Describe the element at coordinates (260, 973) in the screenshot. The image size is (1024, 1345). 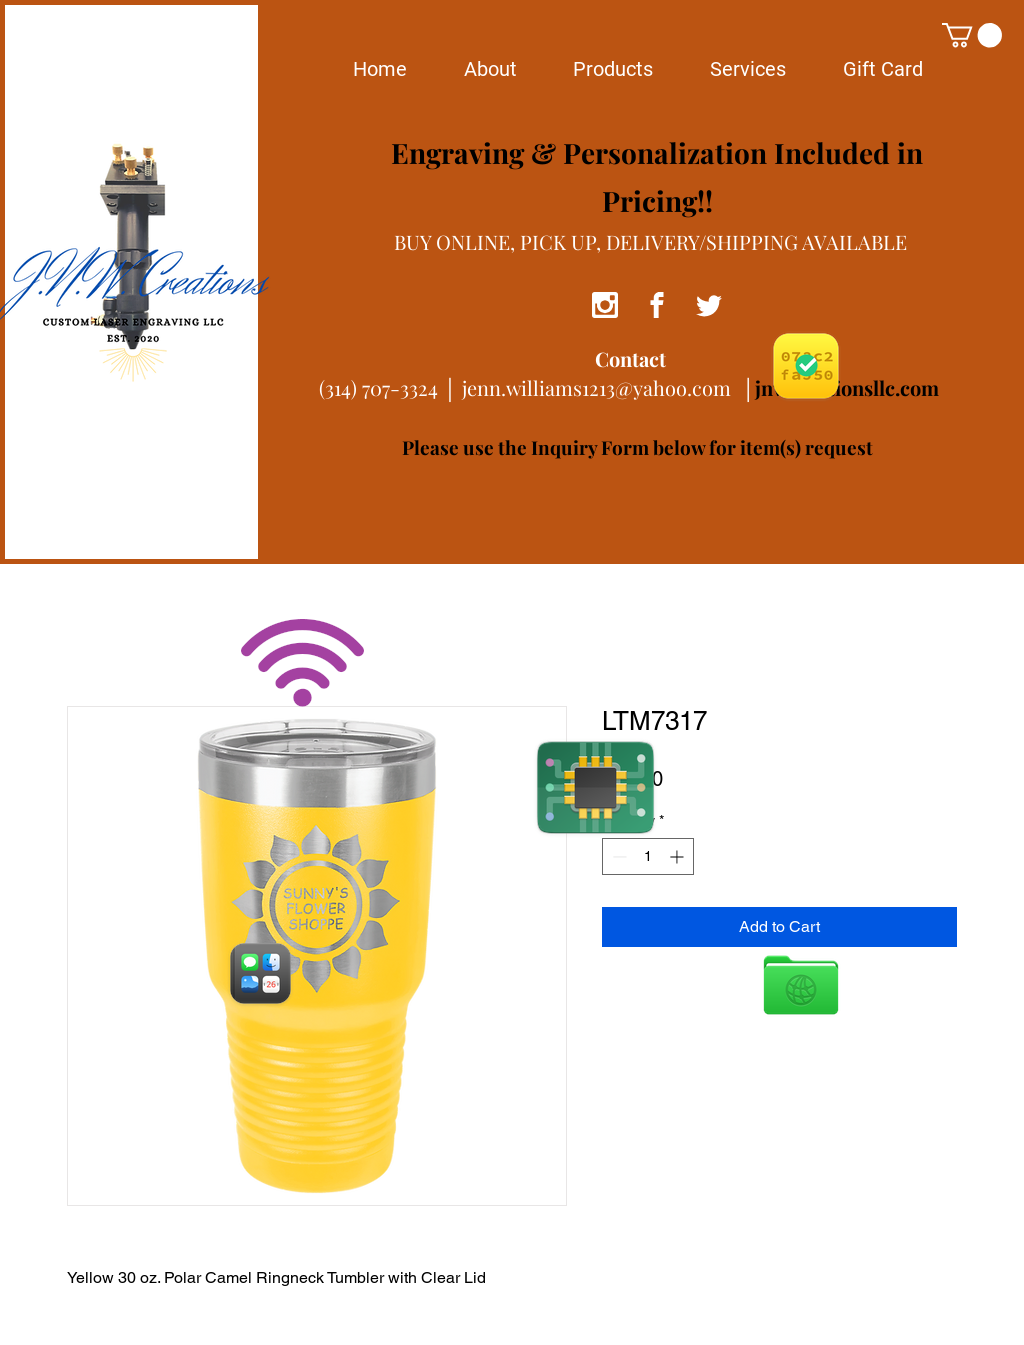
I see `preview and browse installed app icons` at that location.